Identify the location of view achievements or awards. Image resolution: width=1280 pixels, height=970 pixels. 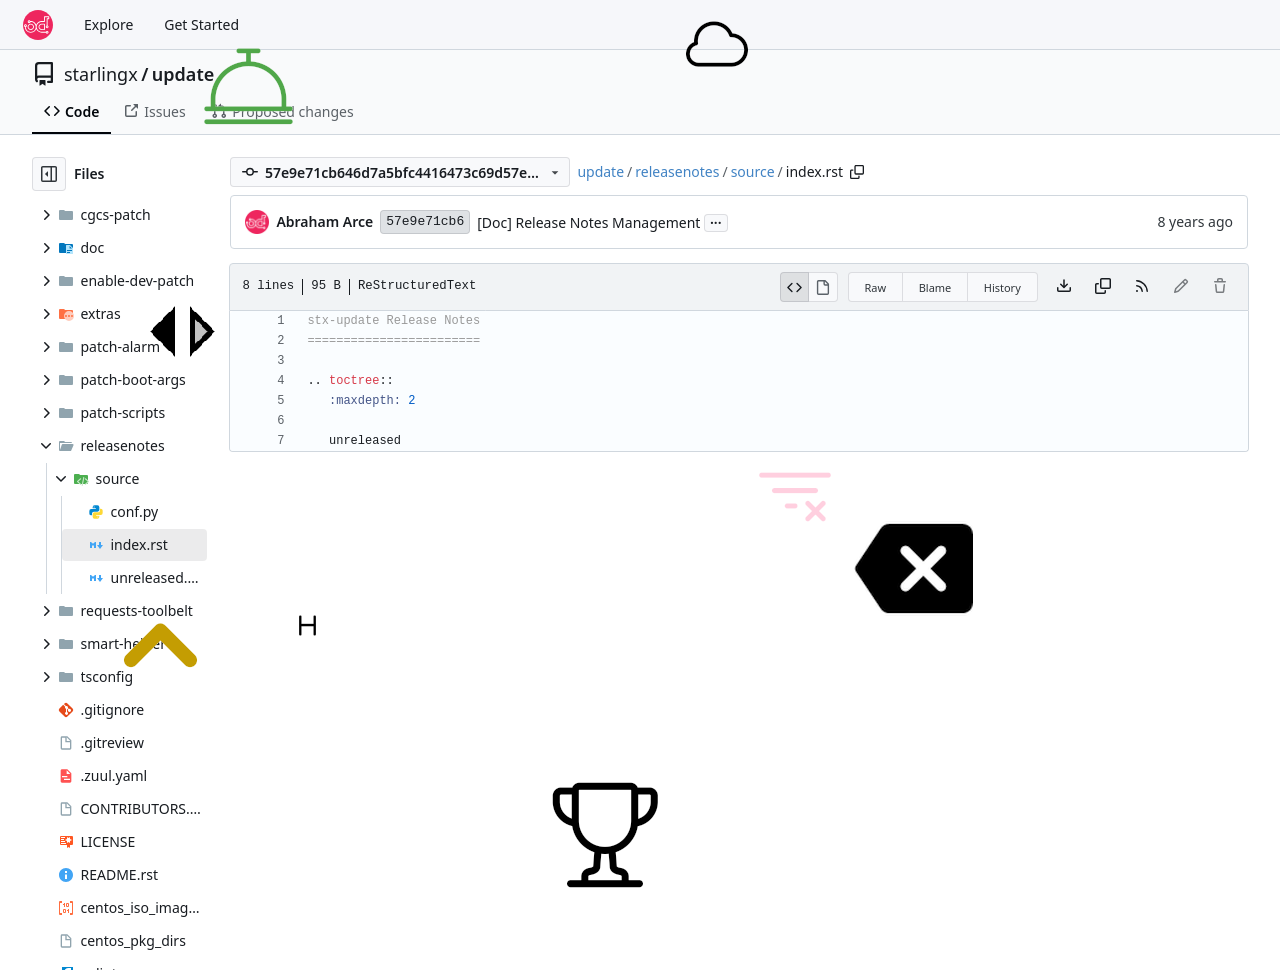
(605, 835).